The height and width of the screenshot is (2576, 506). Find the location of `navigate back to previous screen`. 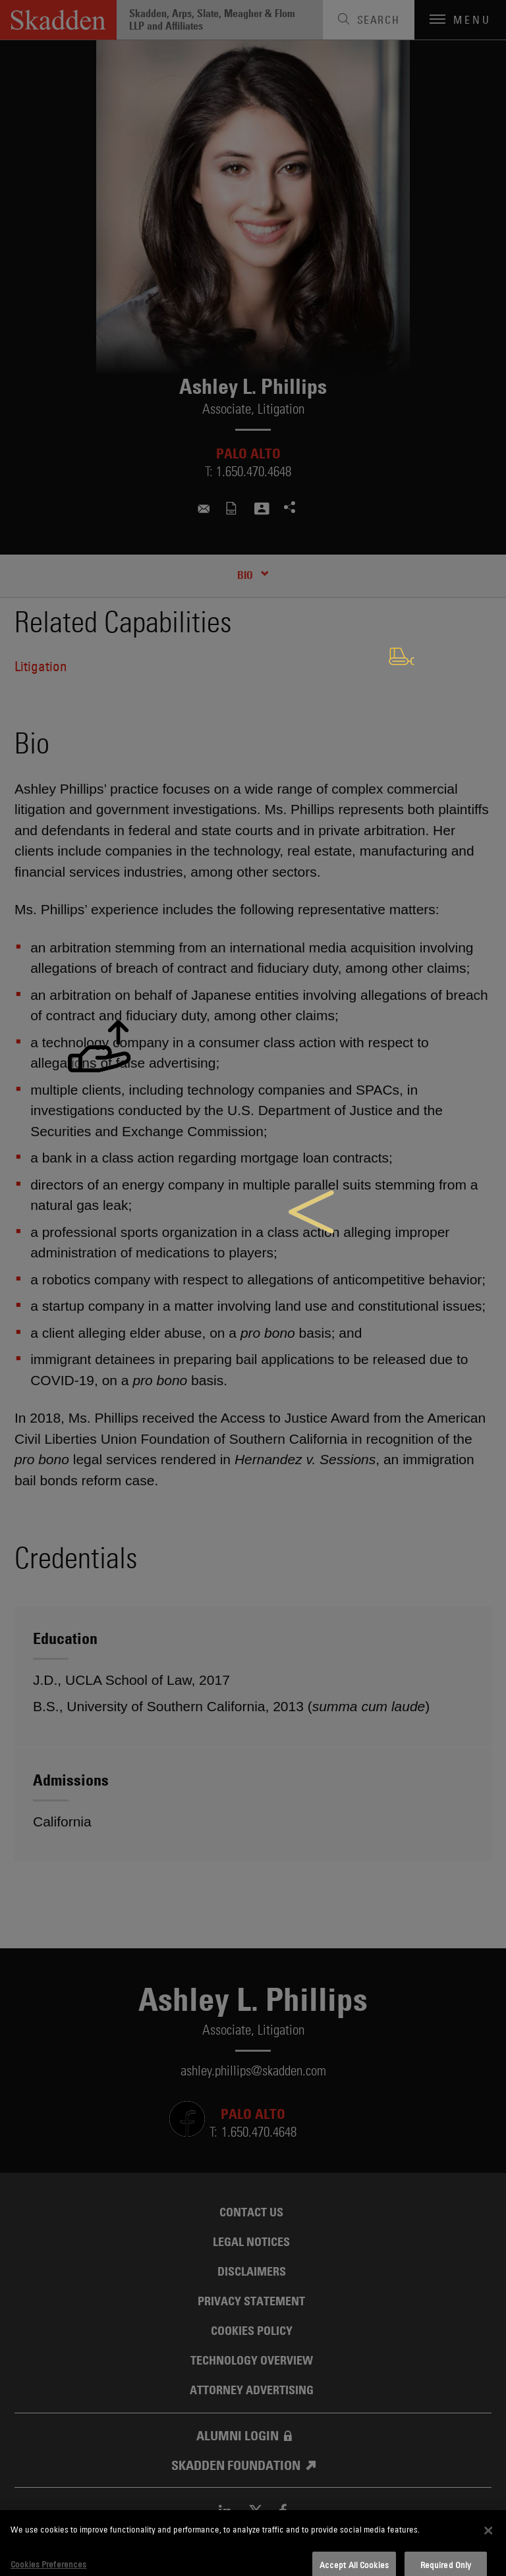

navigate back to previous screen is located at coordinates (312, 1212).